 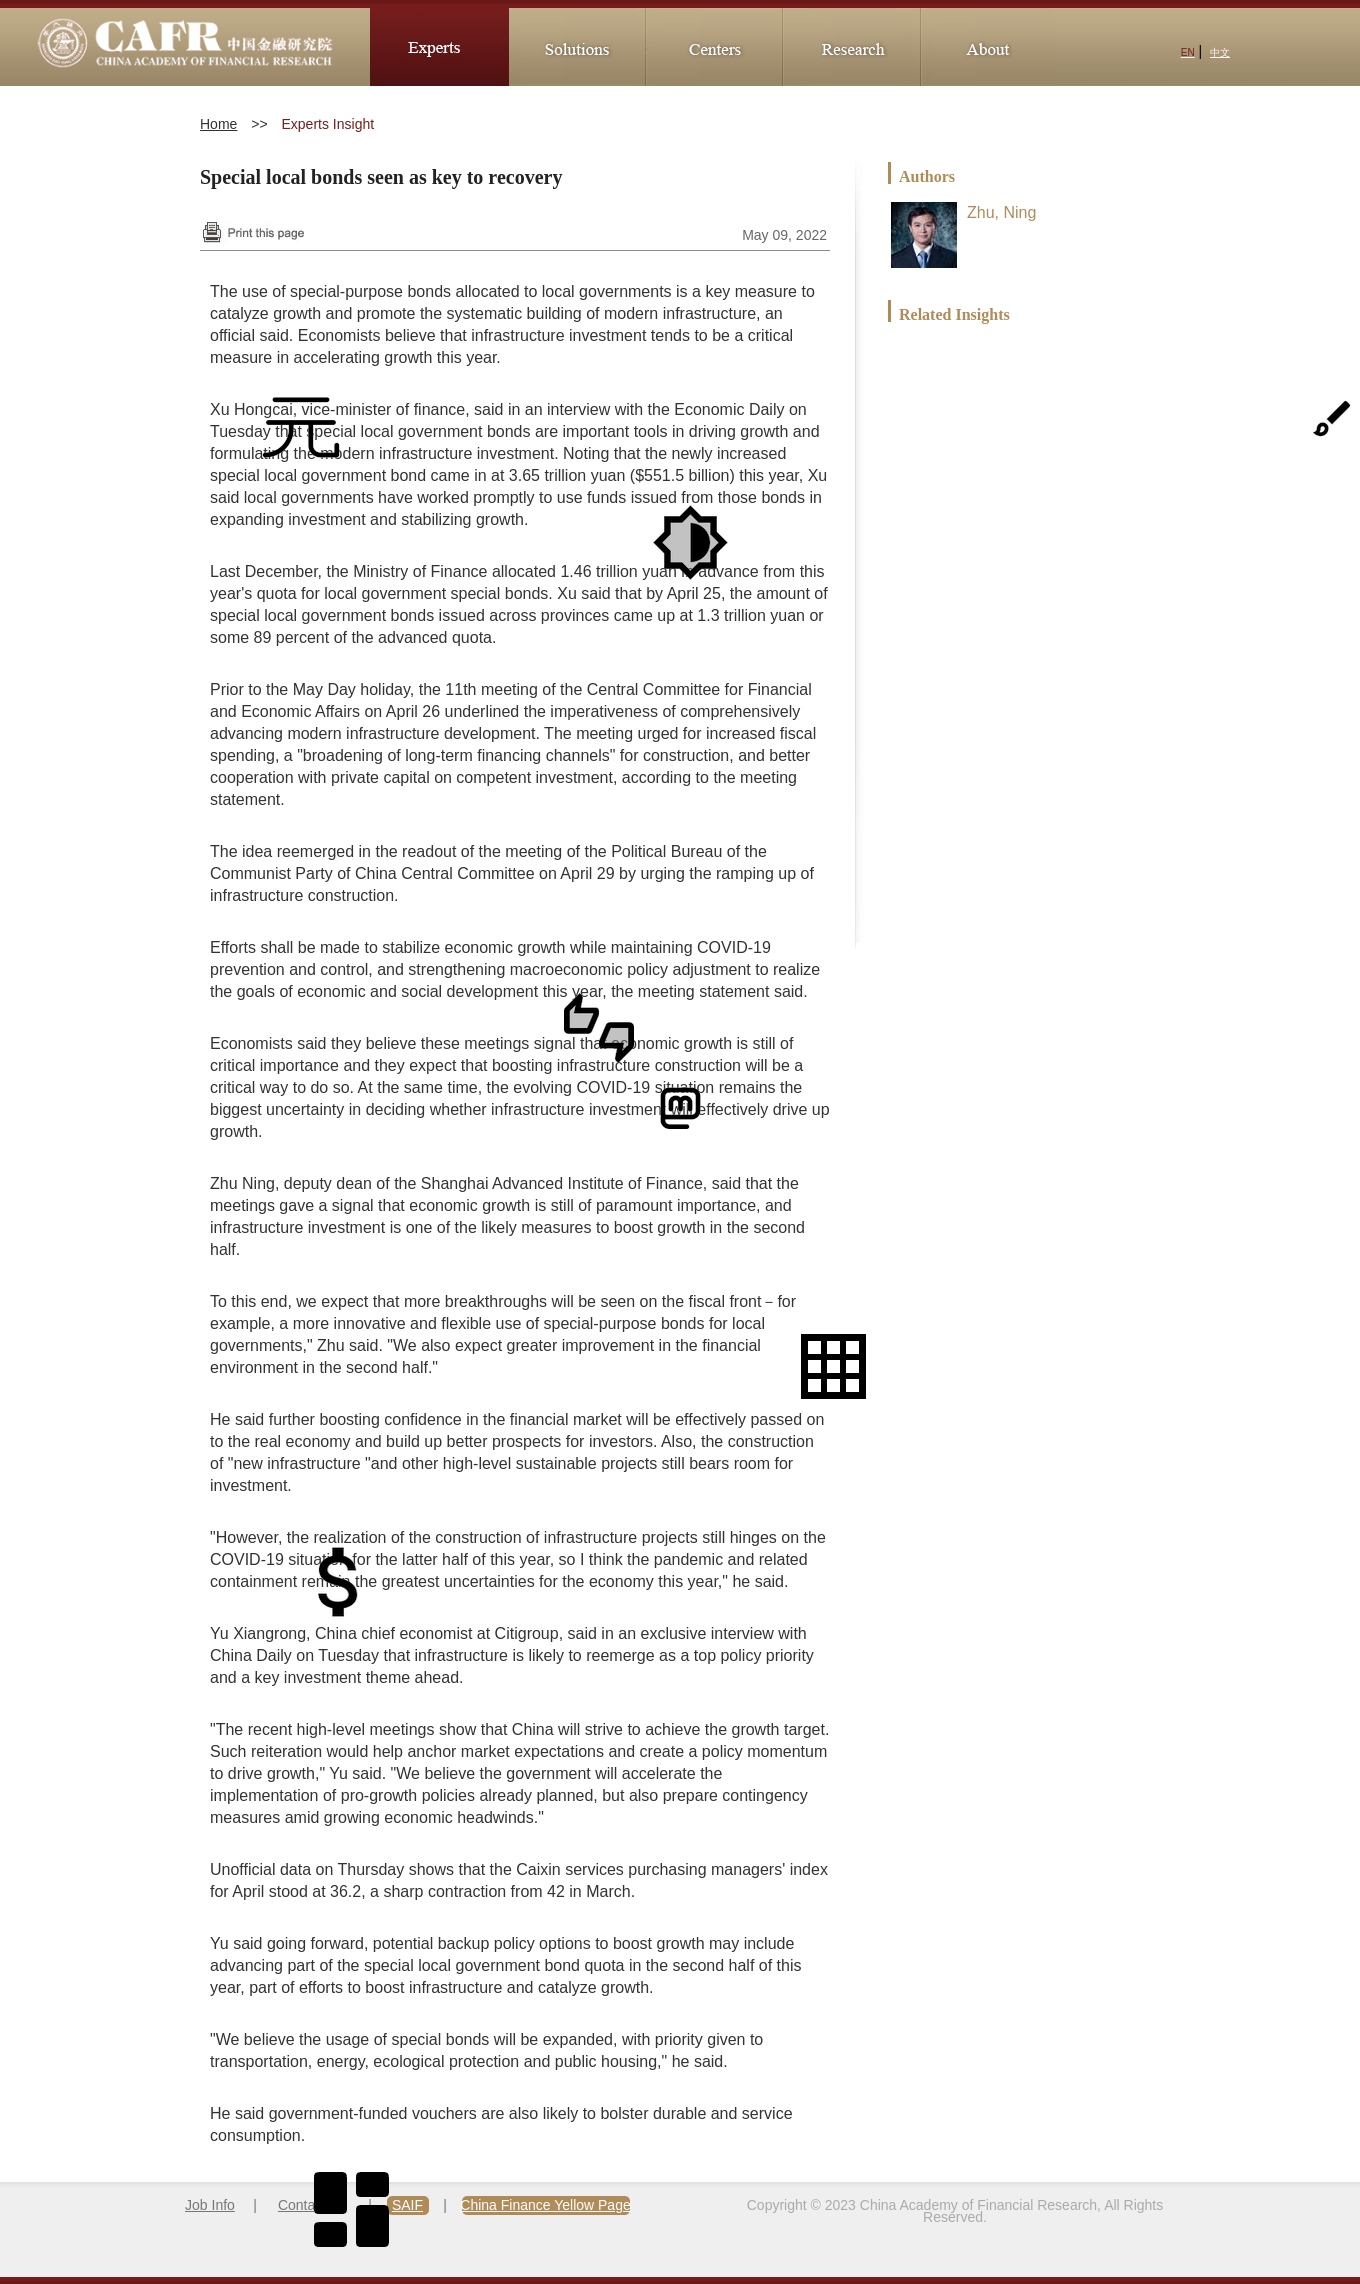 What do you see at coordinates (301, 429) in the screenshot?
I see `view prices in chinese yuan` at bounding box center [301, 429].